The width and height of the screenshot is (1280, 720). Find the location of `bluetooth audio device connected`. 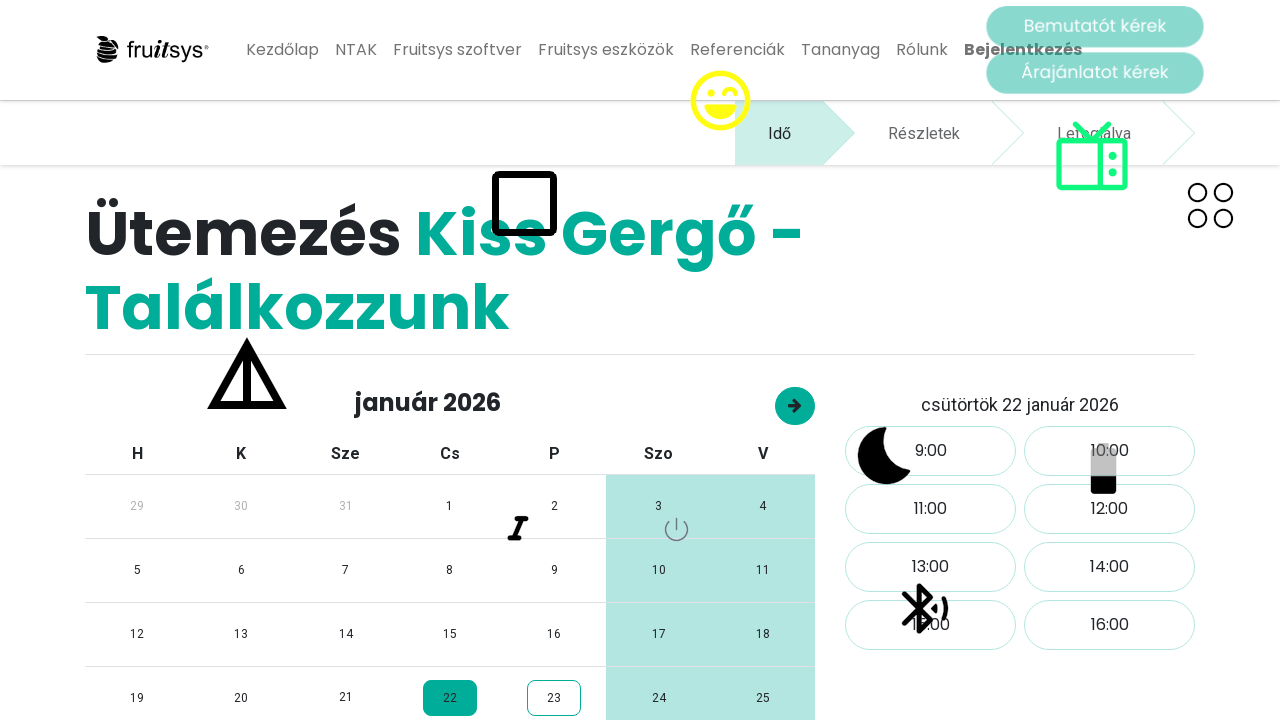

bluetooth audio device connected is located at coordinates (924, 608).